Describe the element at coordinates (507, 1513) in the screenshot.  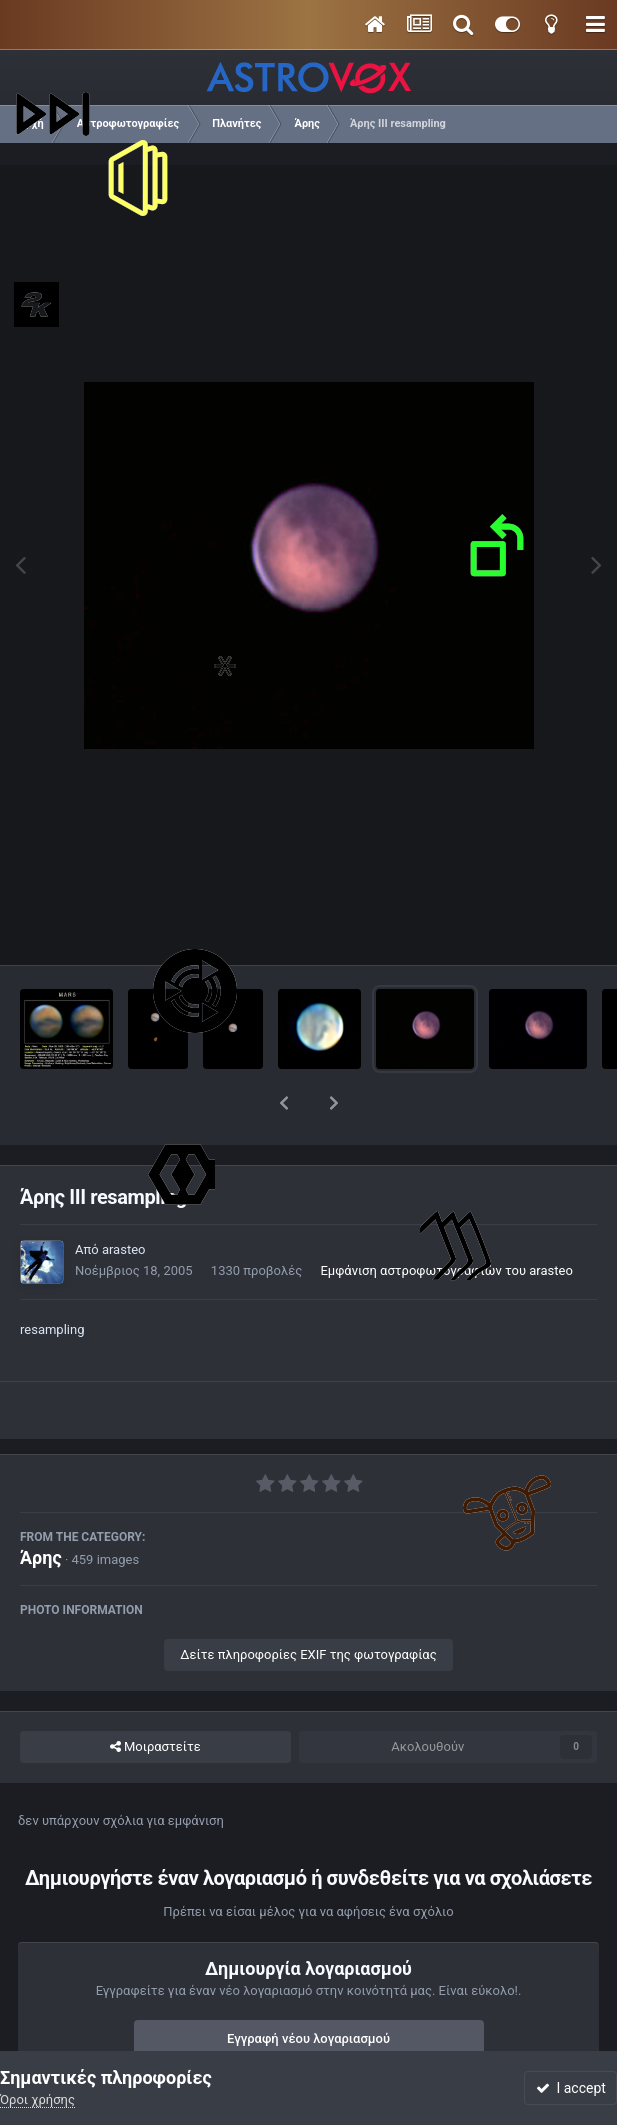
I see `visit tindie marketplace` at that location.